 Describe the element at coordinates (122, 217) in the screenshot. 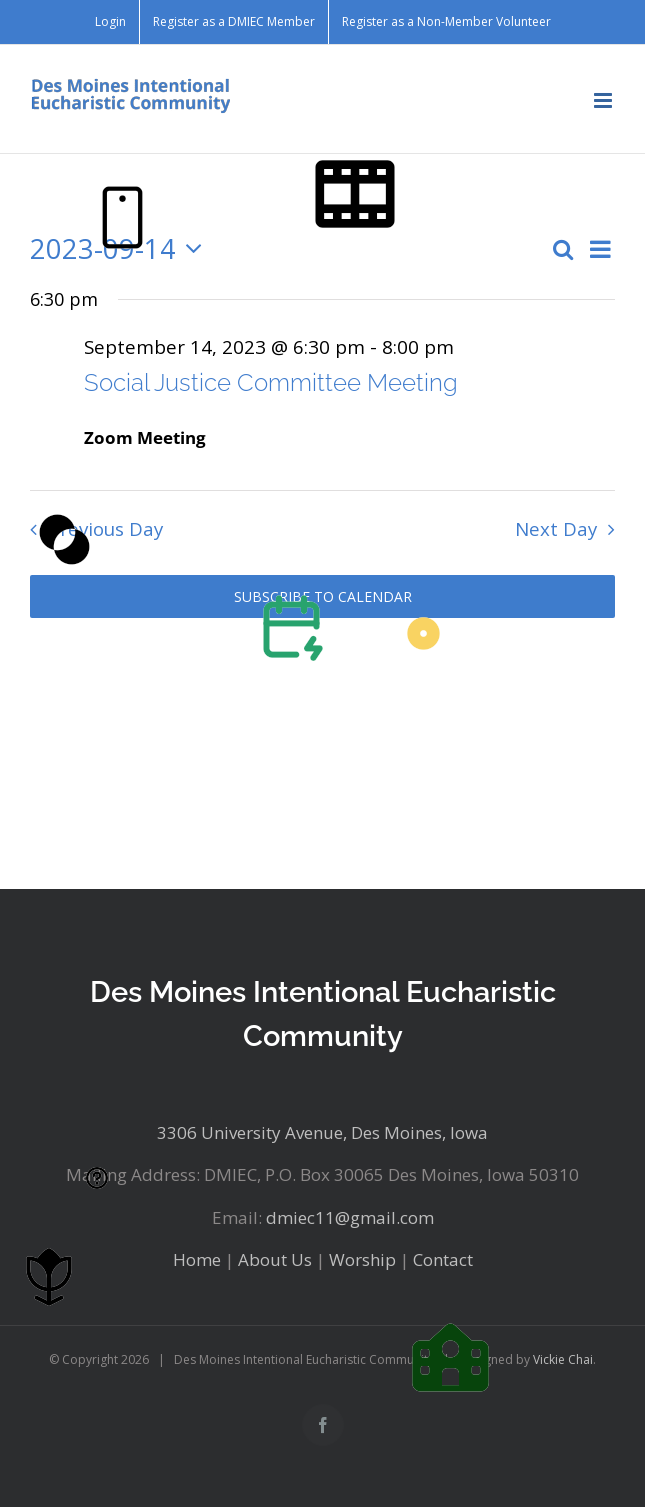

I see `access device camera settings` at that location.